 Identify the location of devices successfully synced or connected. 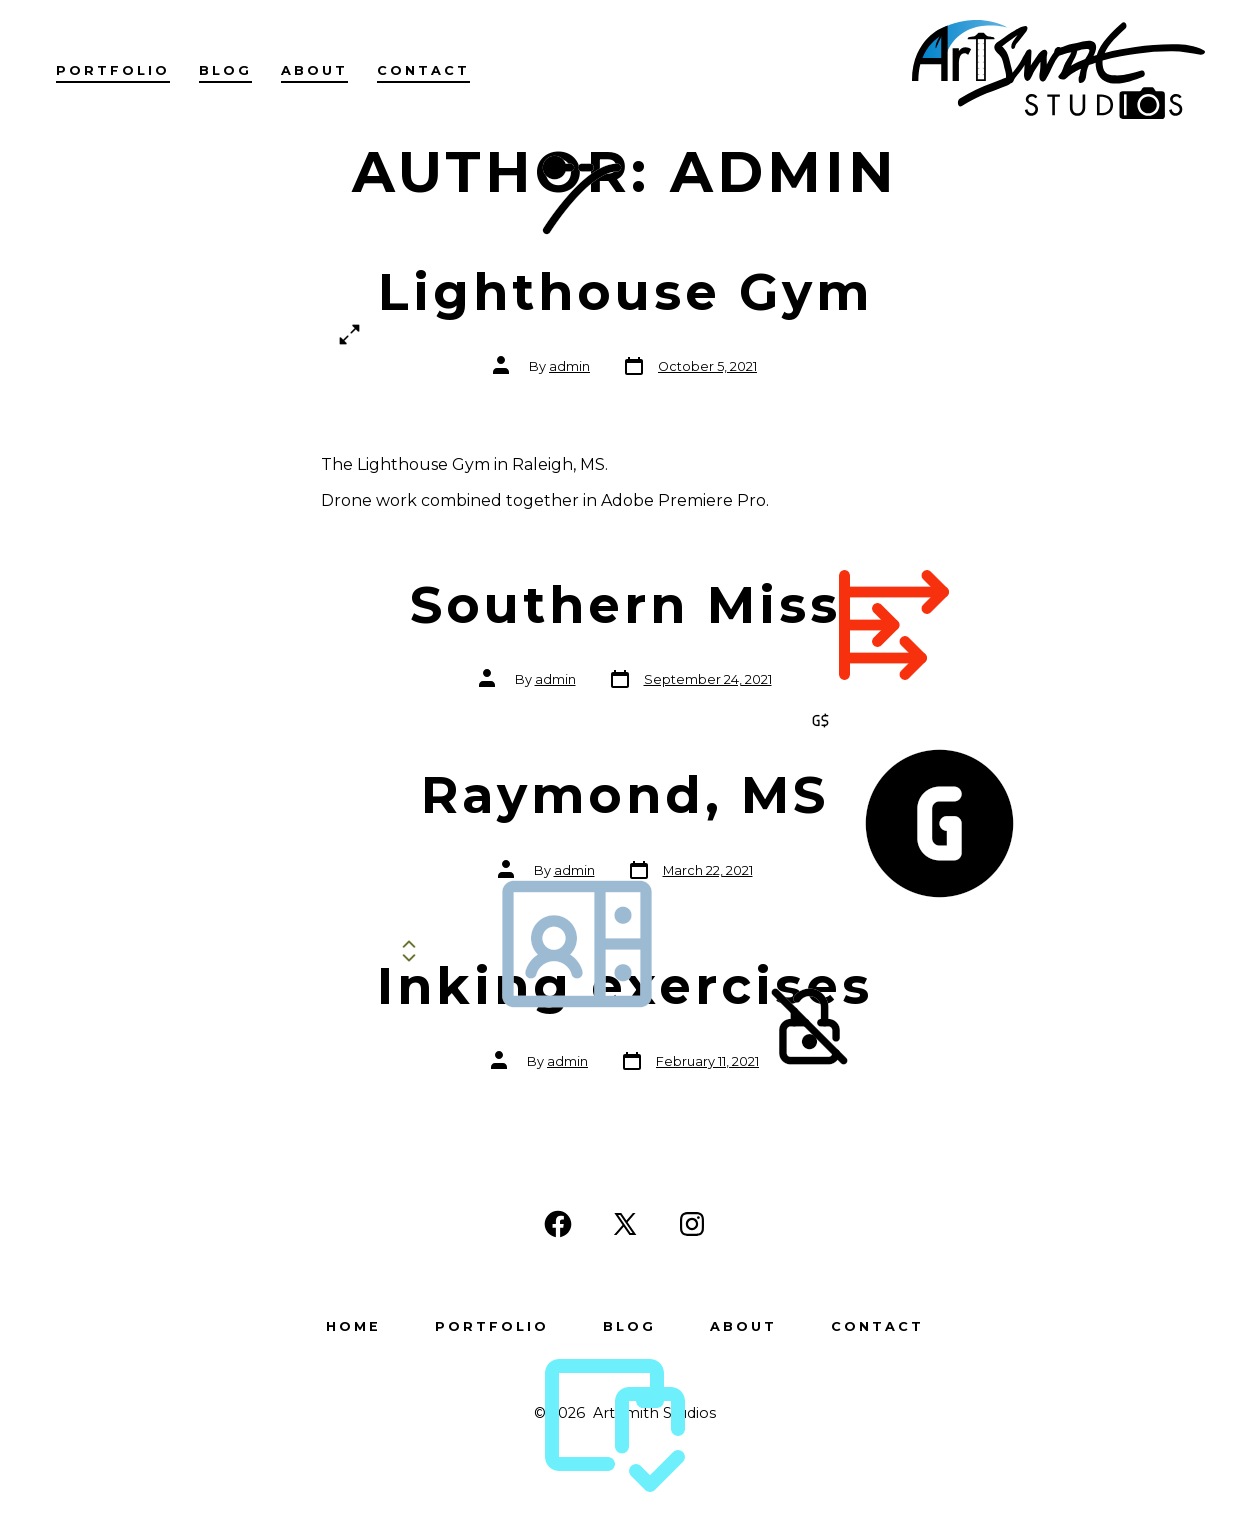
(615, 1422).